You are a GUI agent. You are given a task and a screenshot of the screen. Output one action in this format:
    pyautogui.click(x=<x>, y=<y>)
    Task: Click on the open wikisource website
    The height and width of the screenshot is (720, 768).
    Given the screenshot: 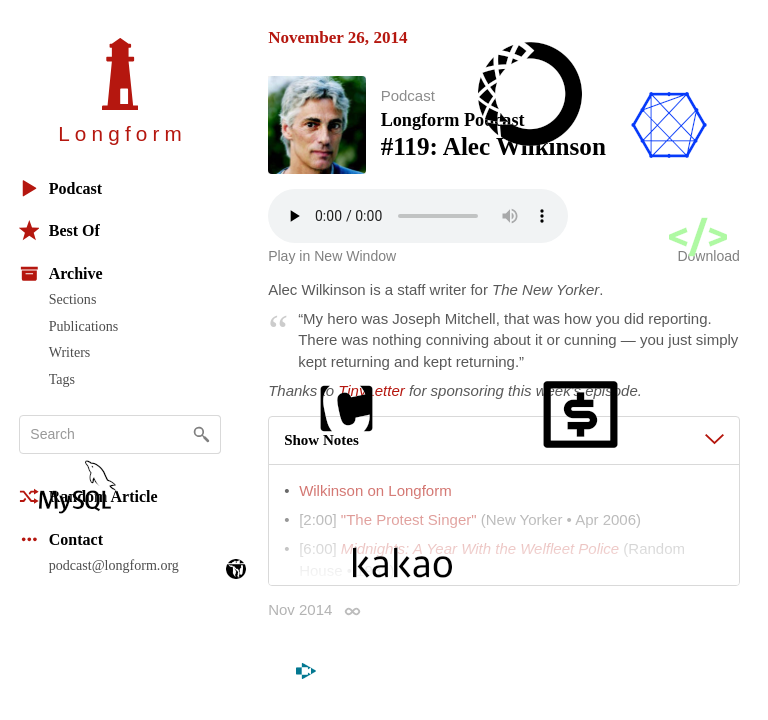 What is the action you would take?
    pyautogui.click(x=236, y=569)
    